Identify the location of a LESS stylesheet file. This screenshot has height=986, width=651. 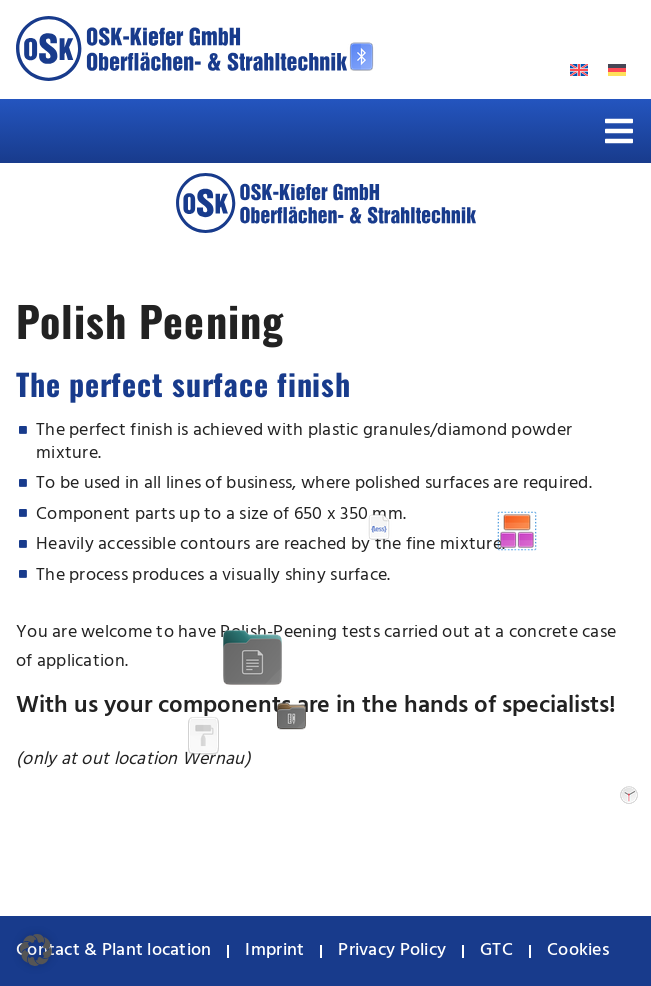
(379, 527).